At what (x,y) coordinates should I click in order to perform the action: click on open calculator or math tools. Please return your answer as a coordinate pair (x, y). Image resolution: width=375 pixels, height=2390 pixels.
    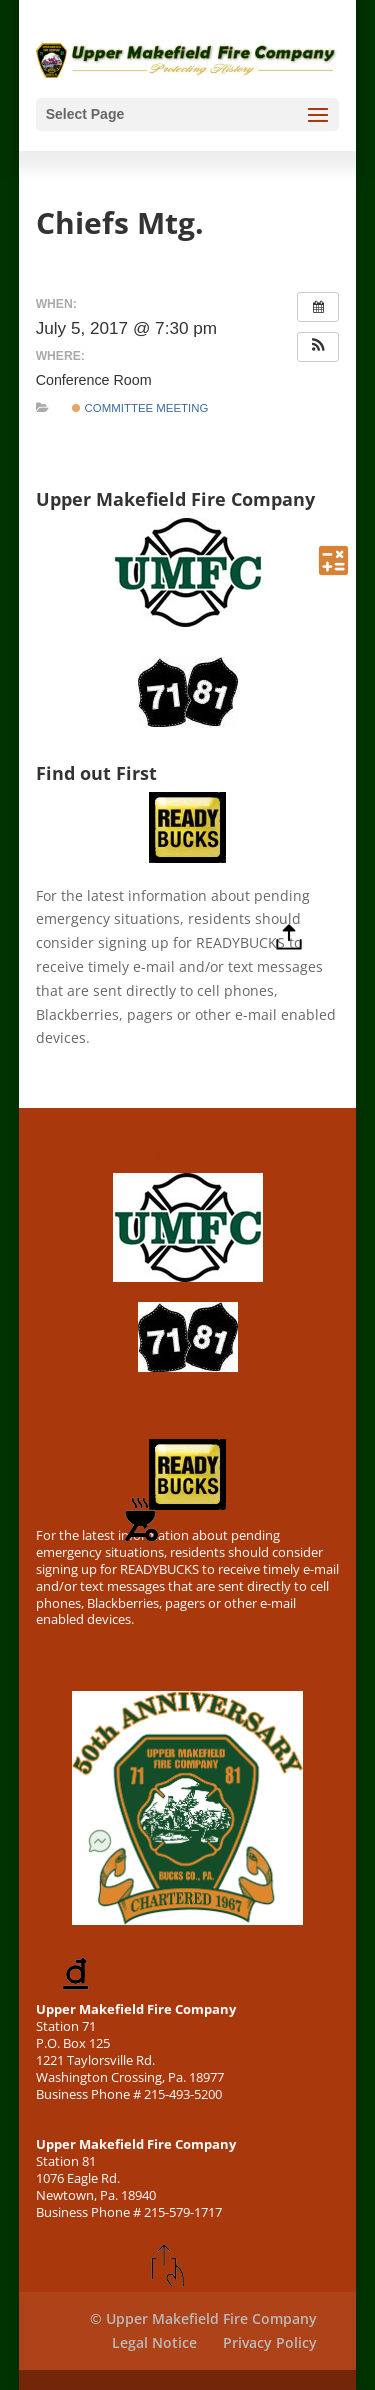
    Looking at the image, I should click on (333, 560).